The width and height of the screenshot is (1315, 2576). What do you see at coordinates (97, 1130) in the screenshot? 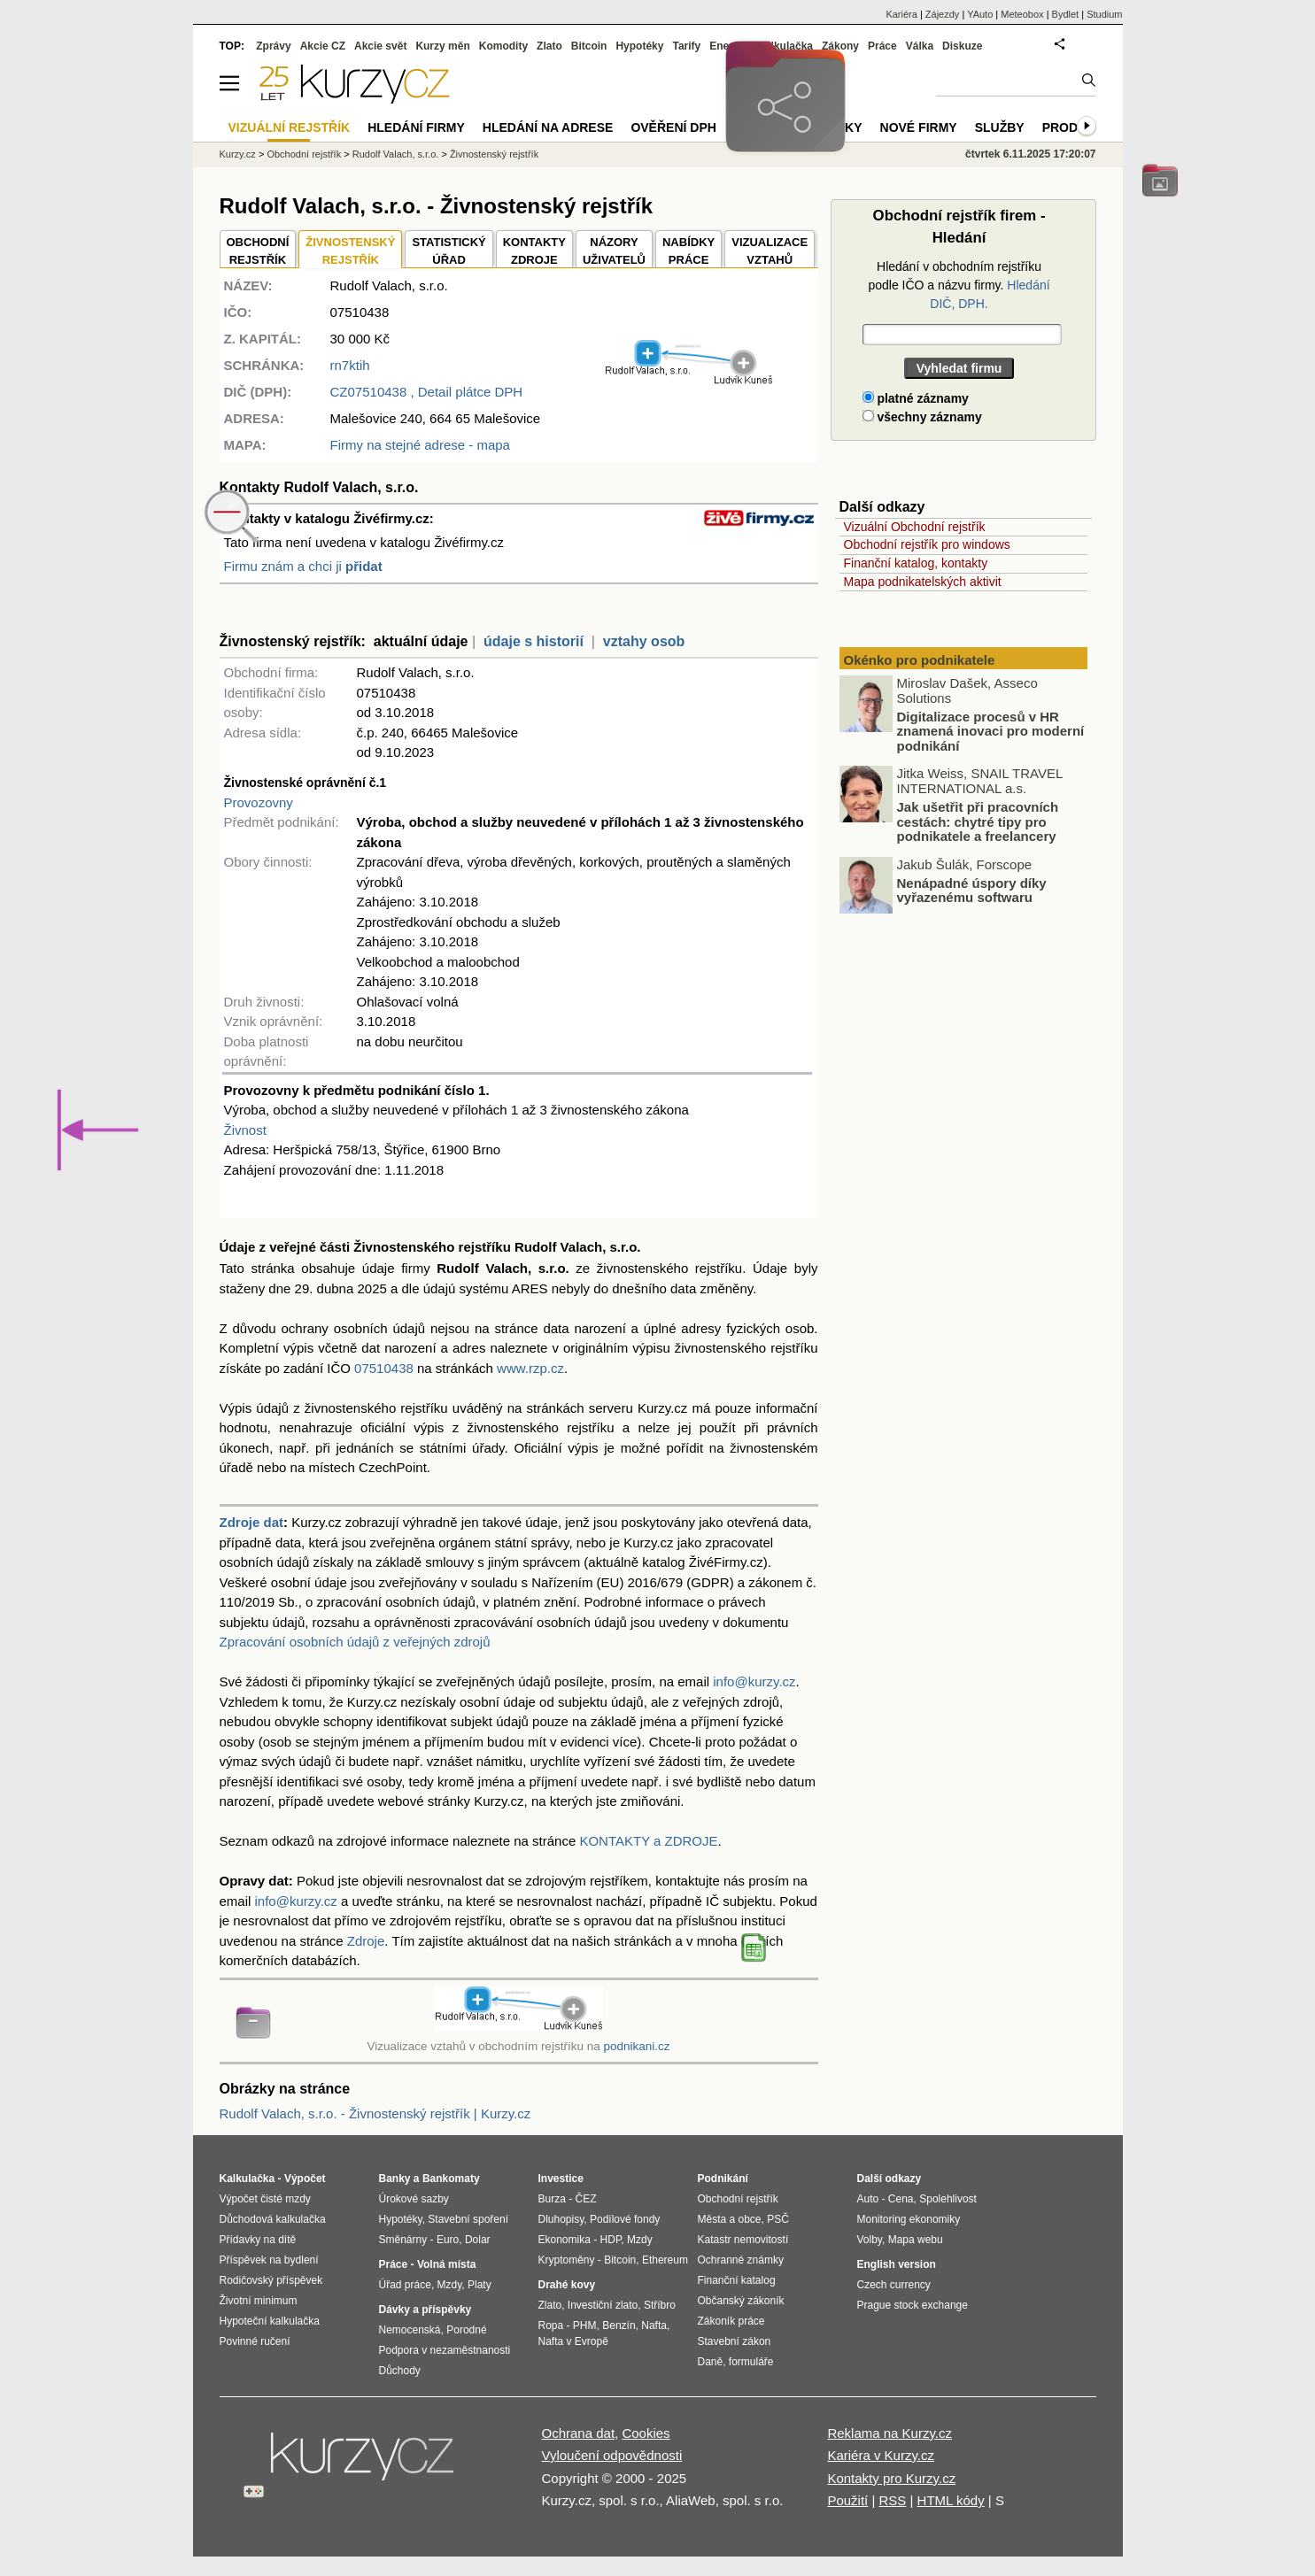
I see `go to the first item in a list or sequence` at bounding box center [97, 1130].